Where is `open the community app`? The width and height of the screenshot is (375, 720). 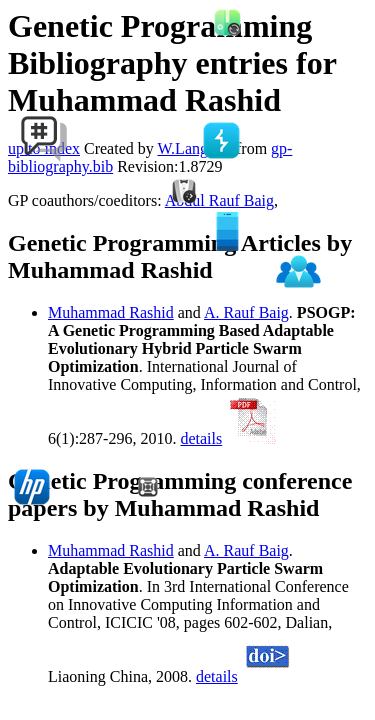
open the community app is located at coordinates (298, 271).